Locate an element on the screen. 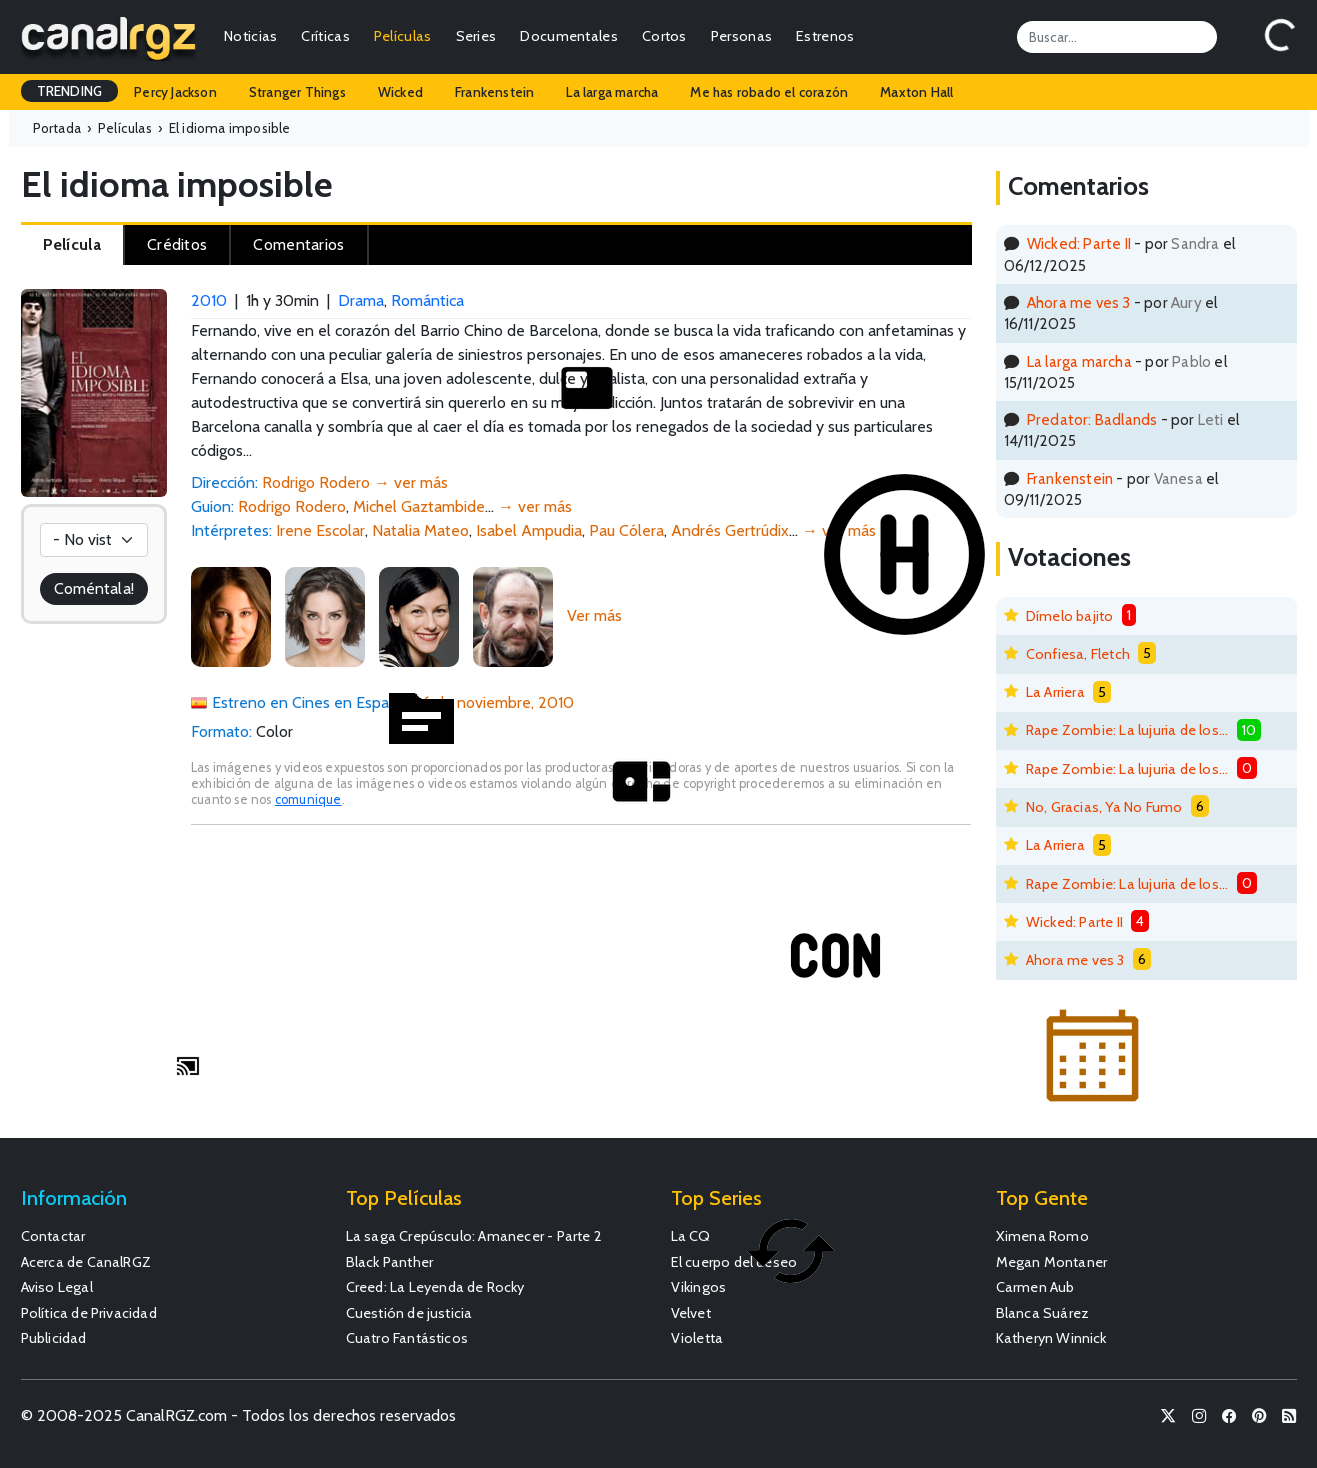  access bento box or meal ordering feature is located at coordinates (641, 781).